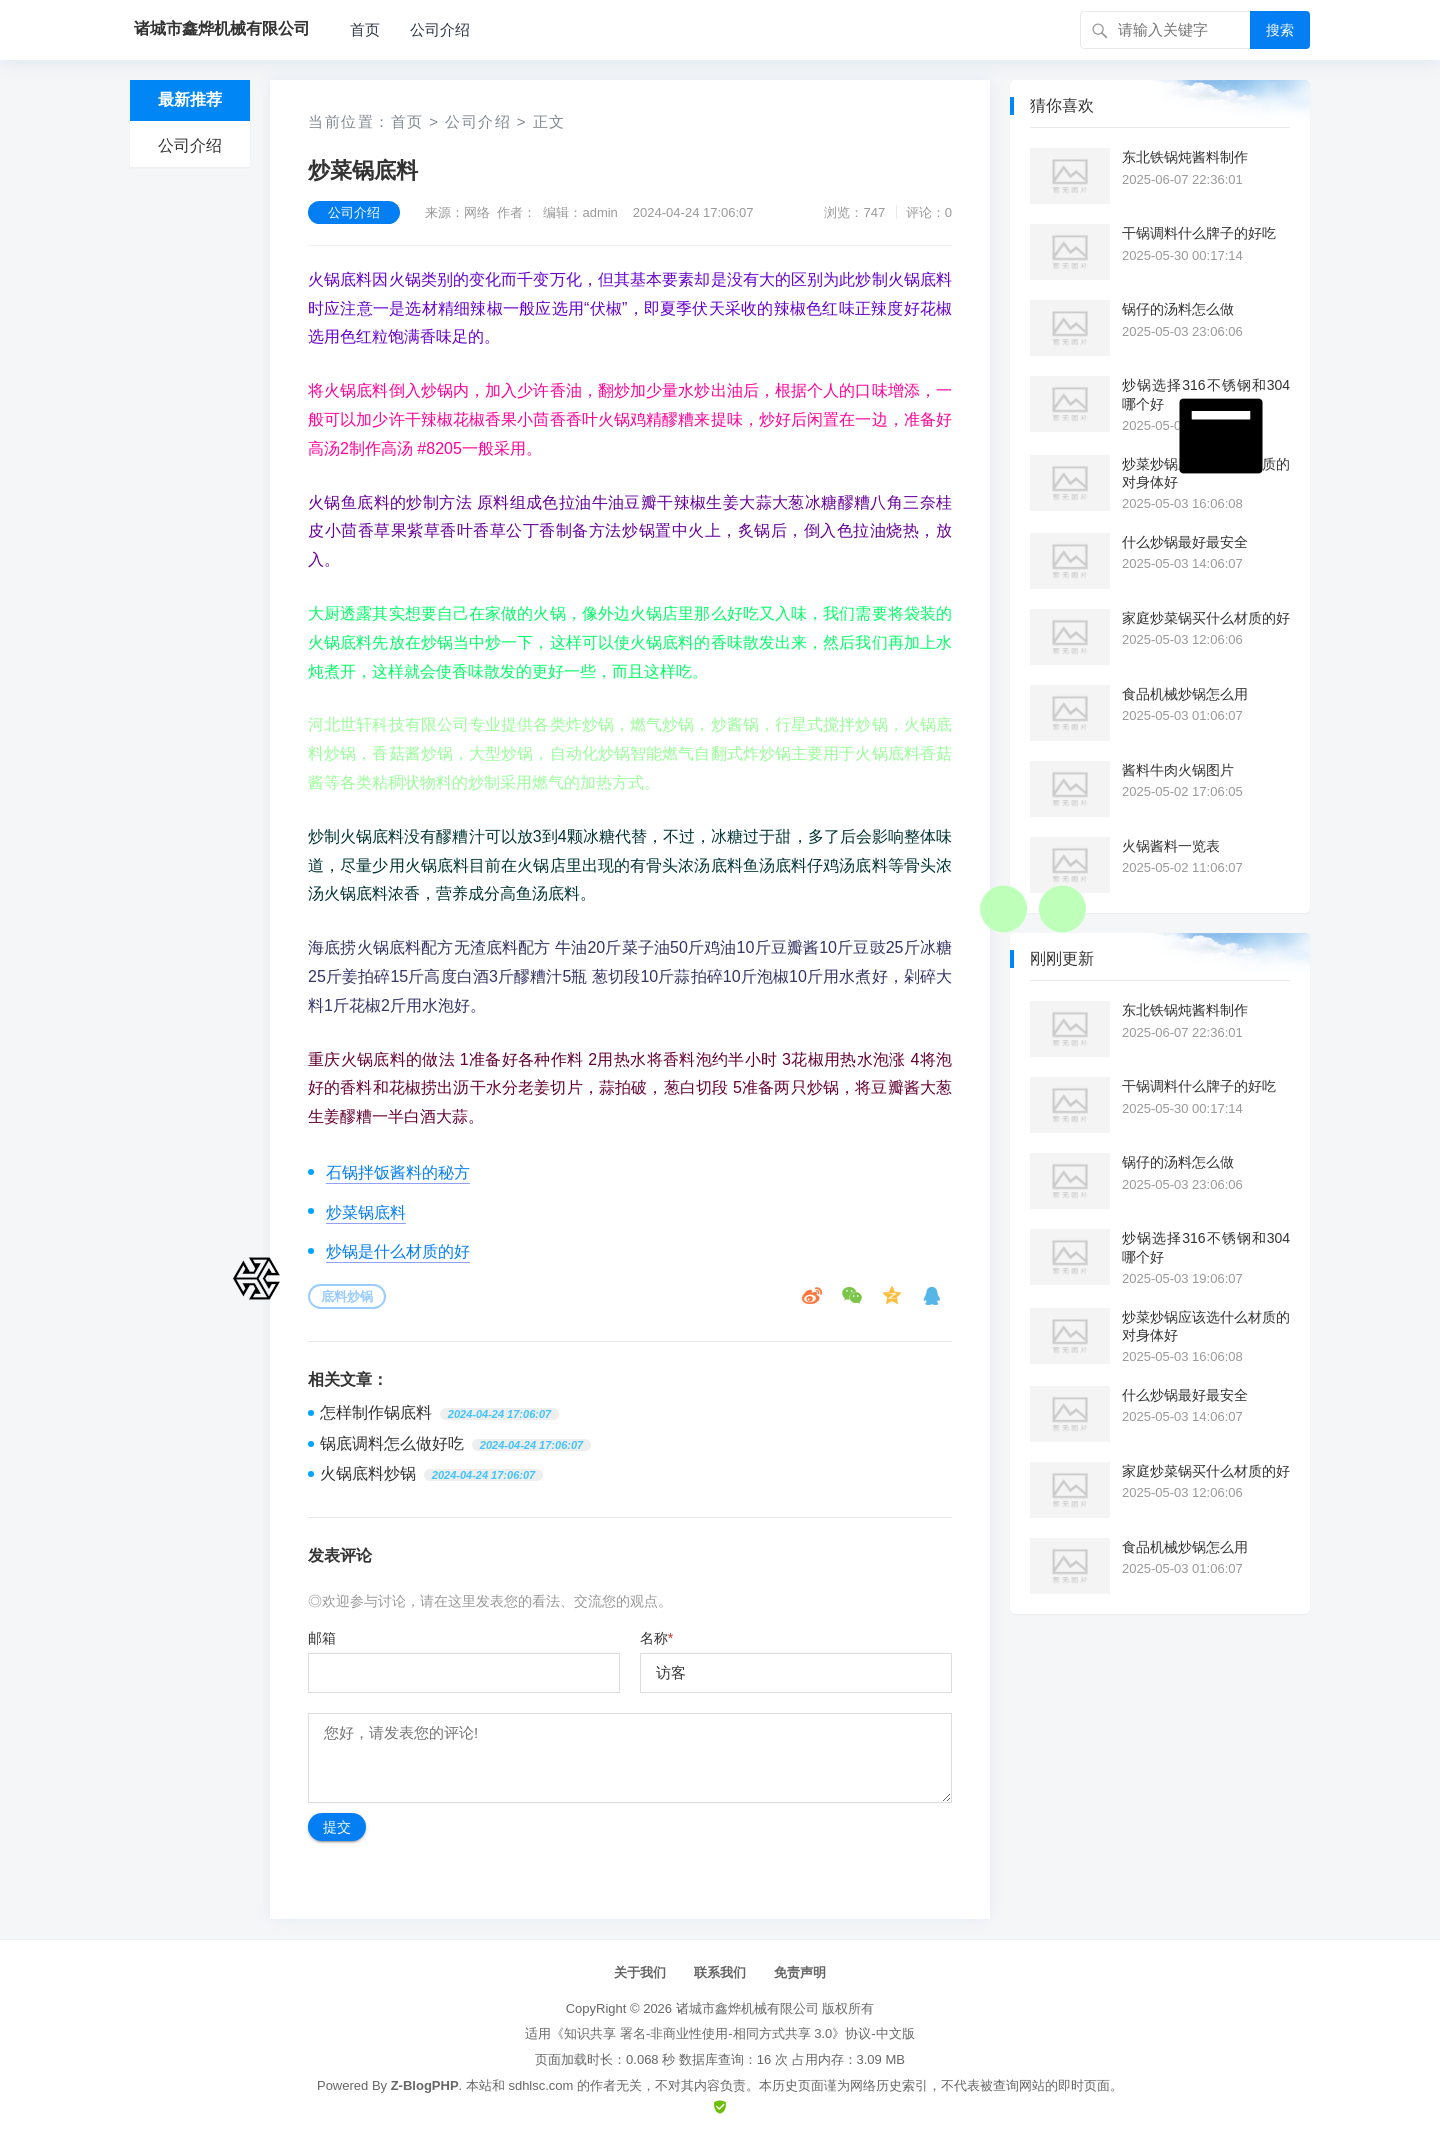 This screenshot has width=1440, height=2145. I want to click on open the sidequest app for vr game sideloading, so click(256, 1278).